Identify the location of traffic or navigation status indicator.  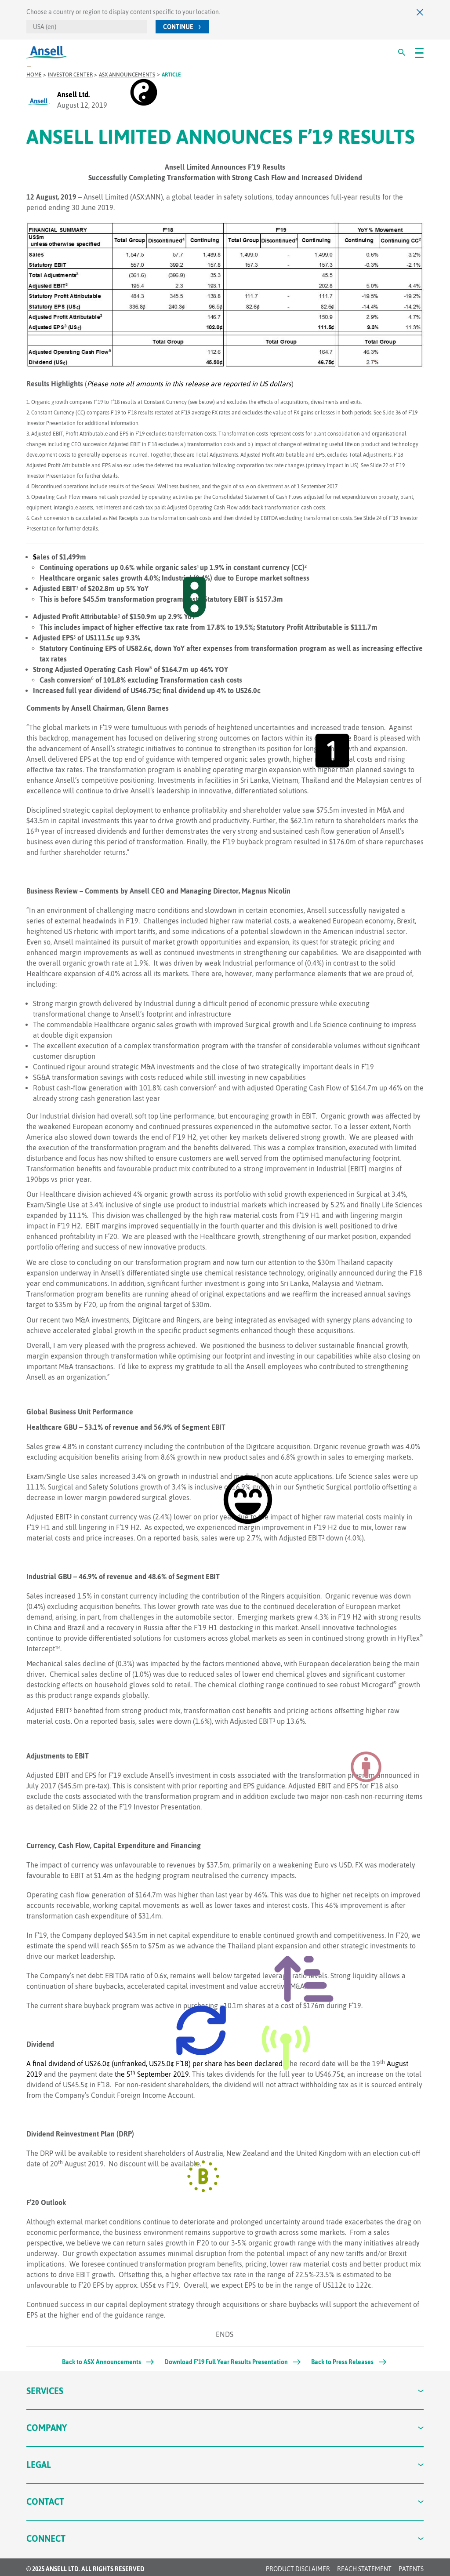
(194, 597).